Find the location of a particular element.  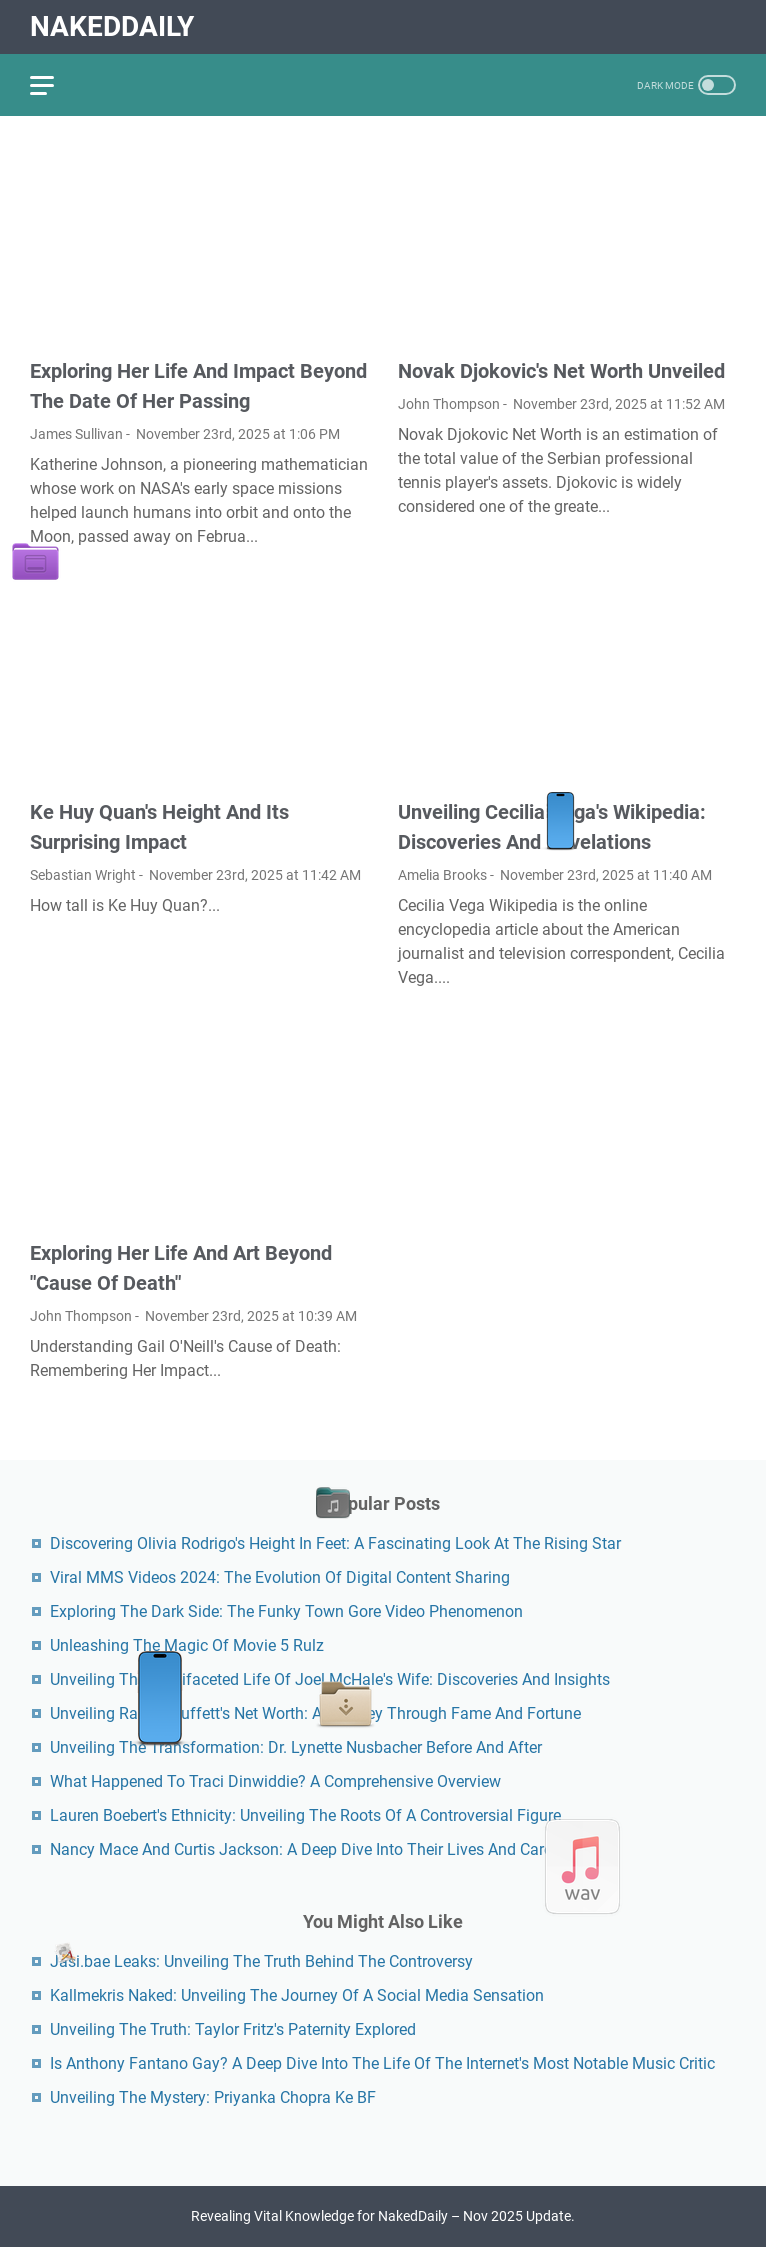

open desktop folder is located at coordinates (35, 561).